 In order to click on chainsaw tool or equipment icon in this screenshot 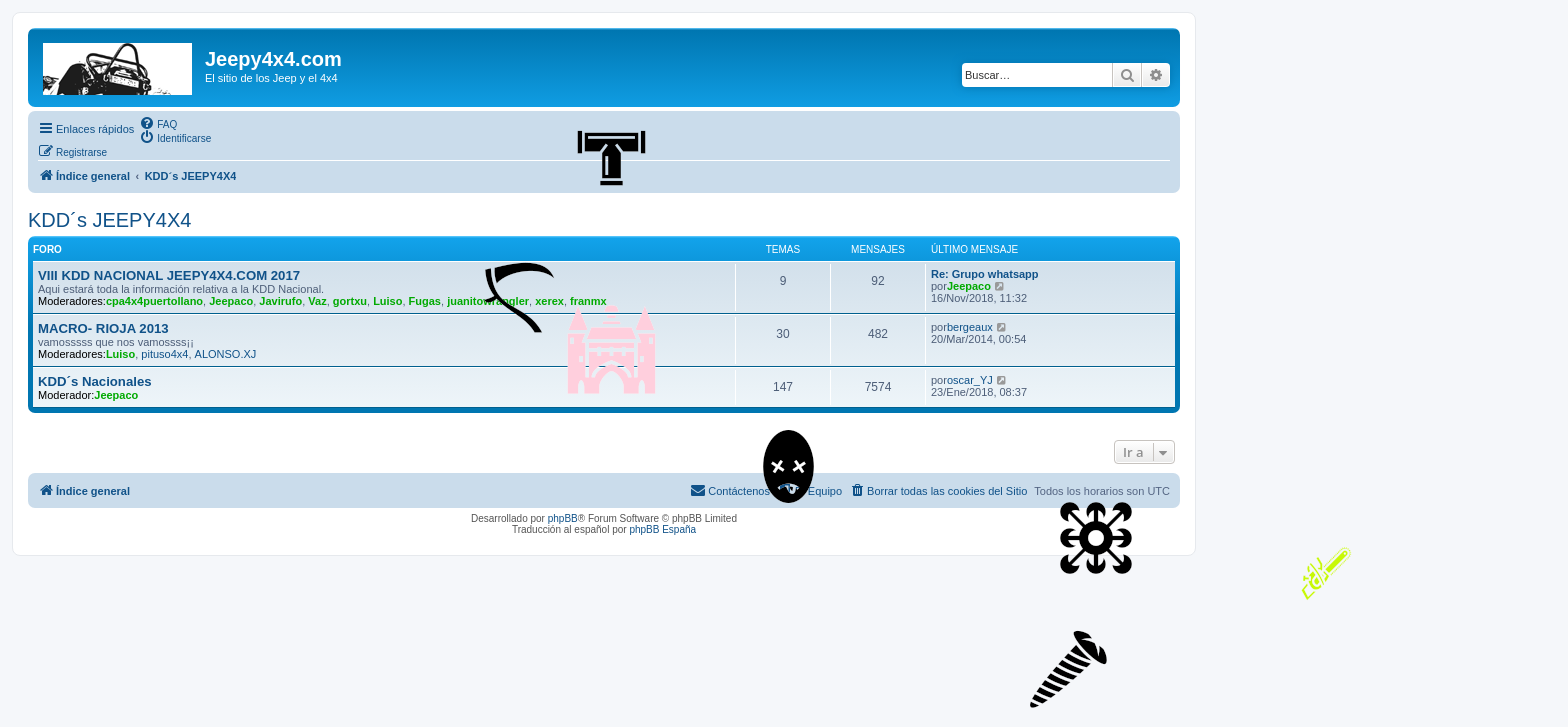, I will do `click(1326, 573)`.